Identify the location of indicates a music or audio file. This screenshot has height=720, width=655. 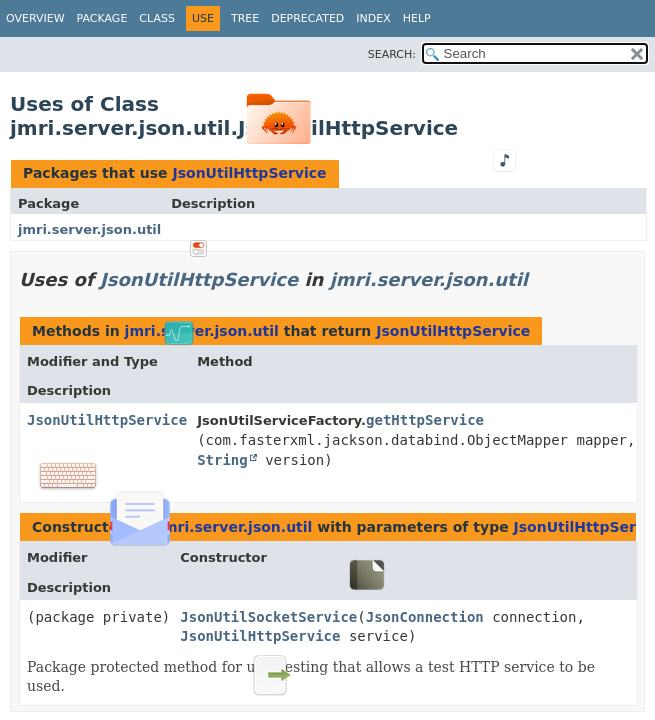
(504, 160).